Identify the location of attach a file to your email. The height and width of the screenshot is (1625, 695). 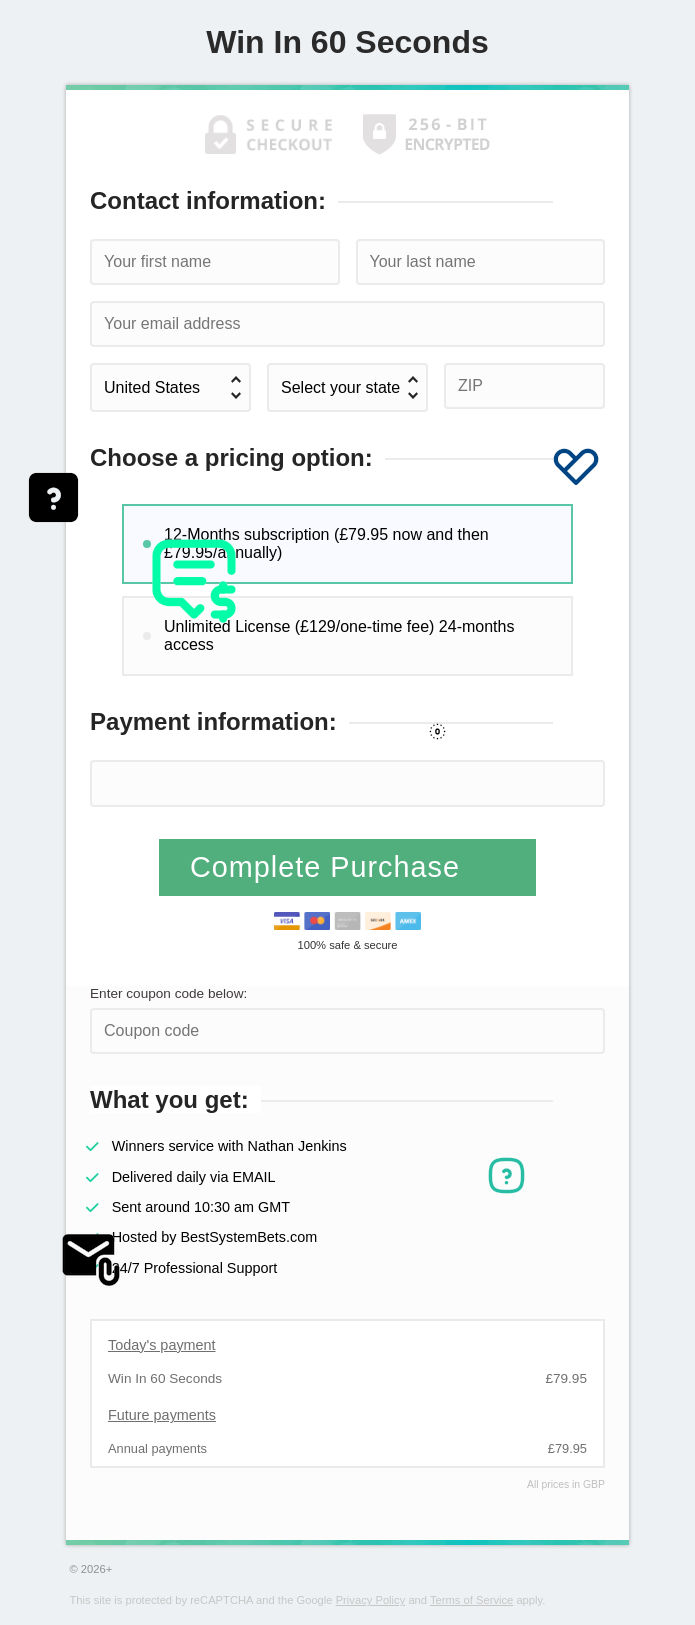
(91, 1260).